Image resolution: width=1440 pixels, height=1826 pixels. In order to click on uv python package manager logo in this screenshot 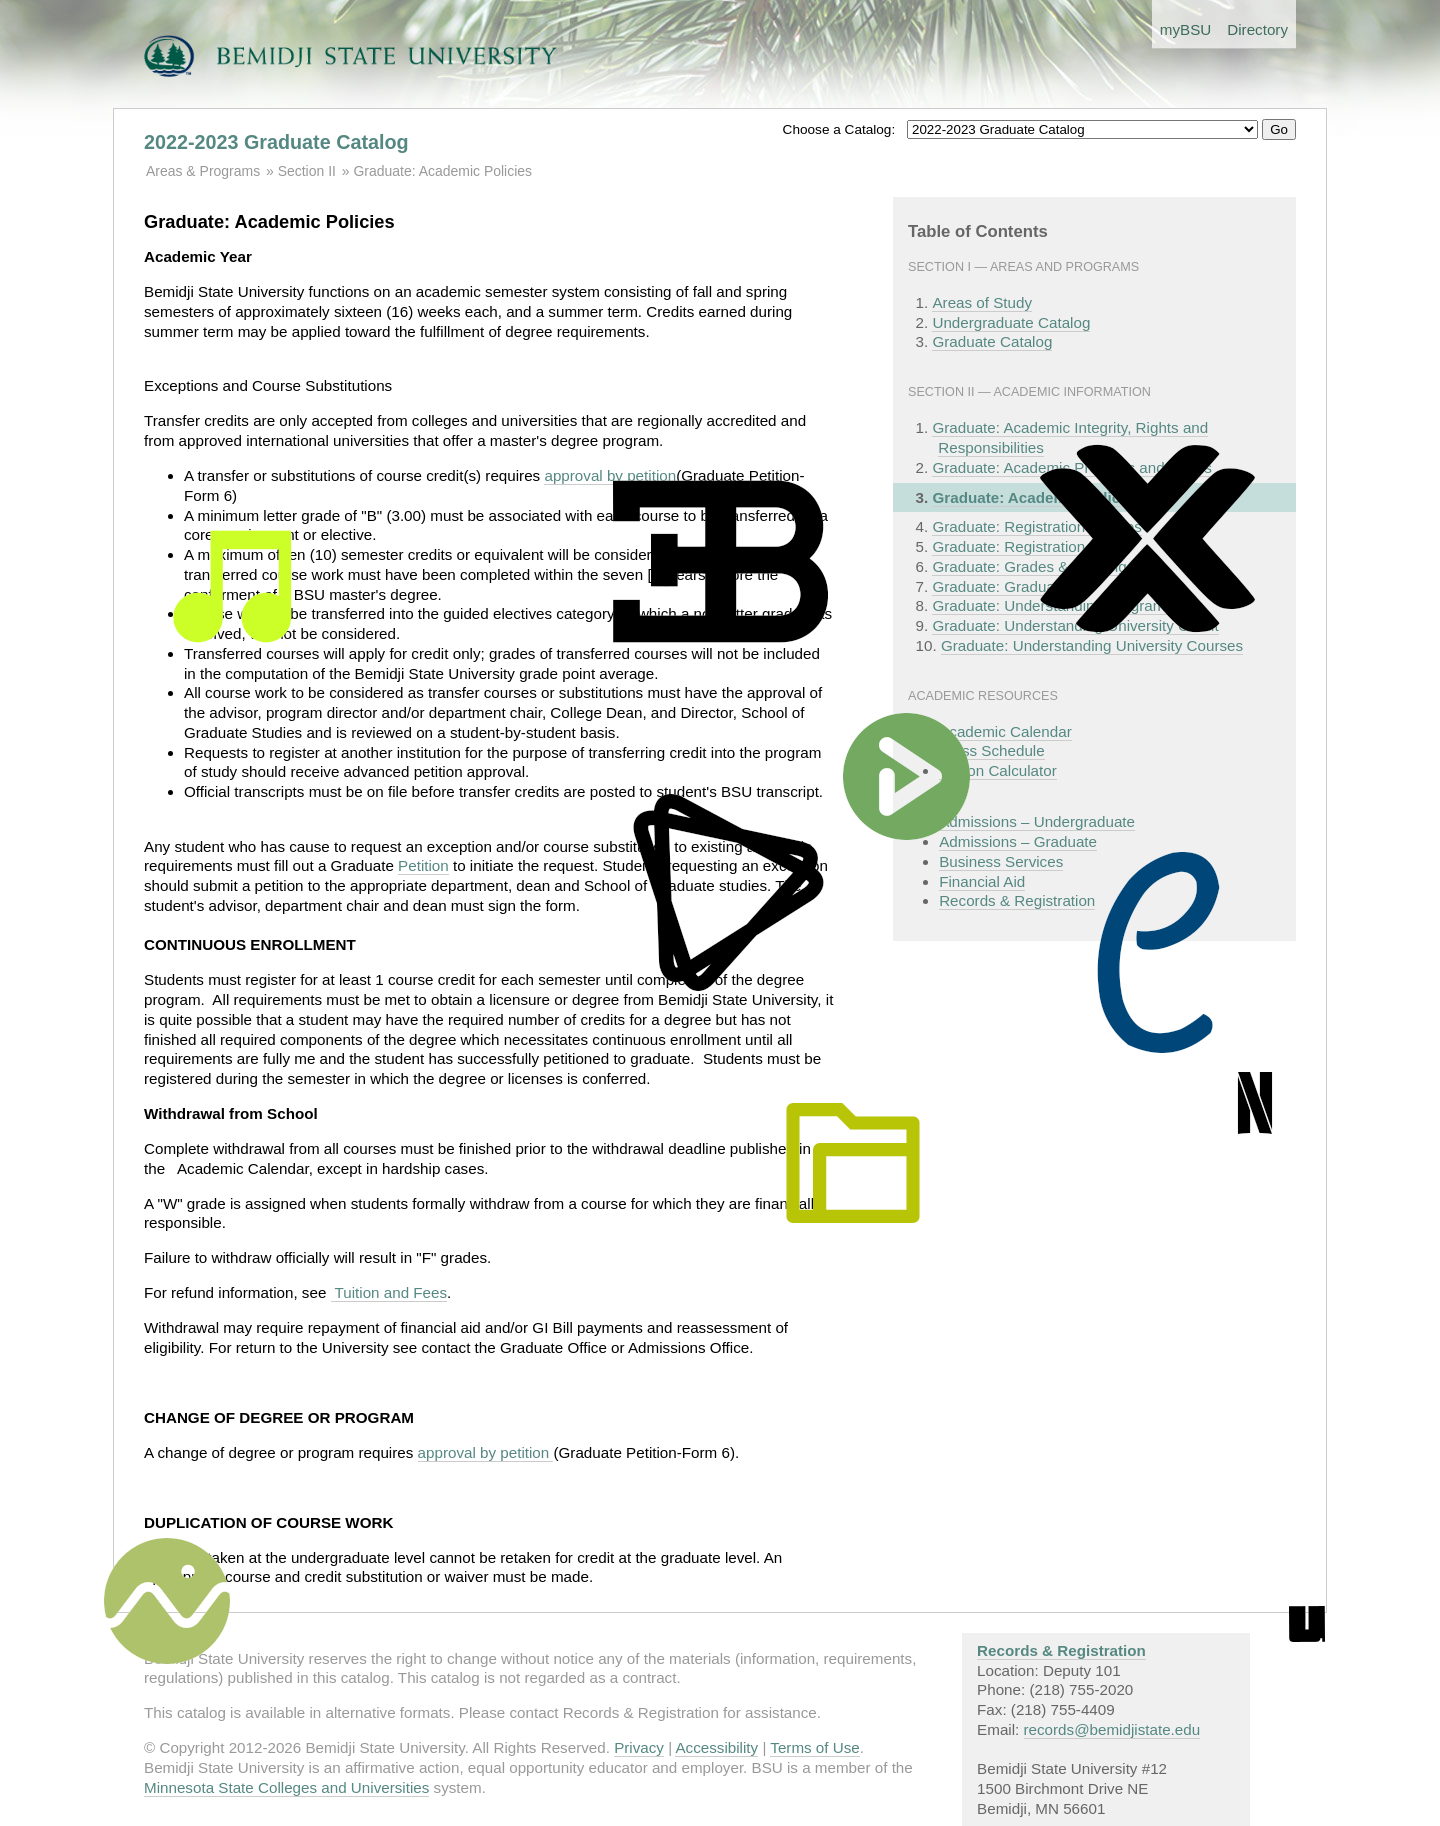, I will do `click(1307, 1624)`.